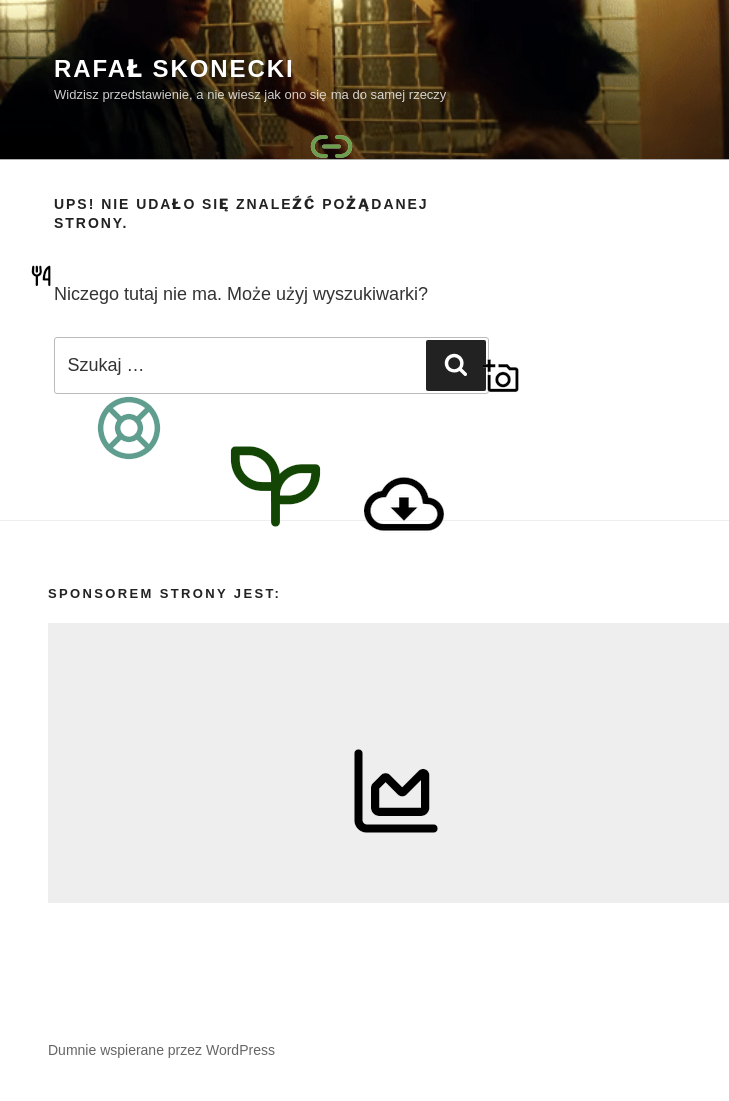  What do you see at coordinates (396, 791) in the screenshot?
I see `view area chart analytics` at bounding box center [396, 791].